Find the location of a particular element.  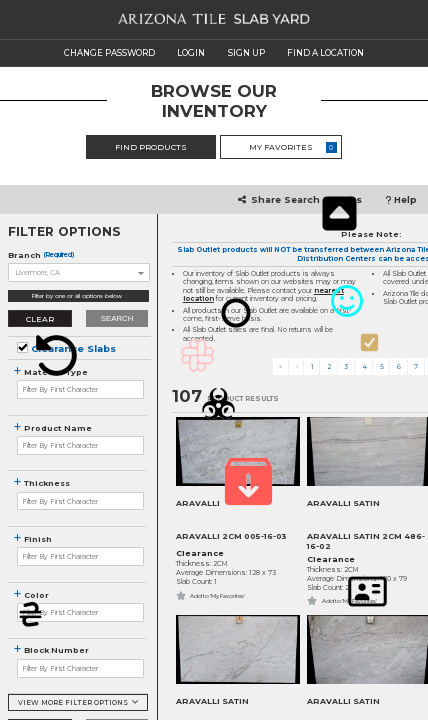

indicates Ukrainian hryvnia currency is located at coordinates (30, 614).